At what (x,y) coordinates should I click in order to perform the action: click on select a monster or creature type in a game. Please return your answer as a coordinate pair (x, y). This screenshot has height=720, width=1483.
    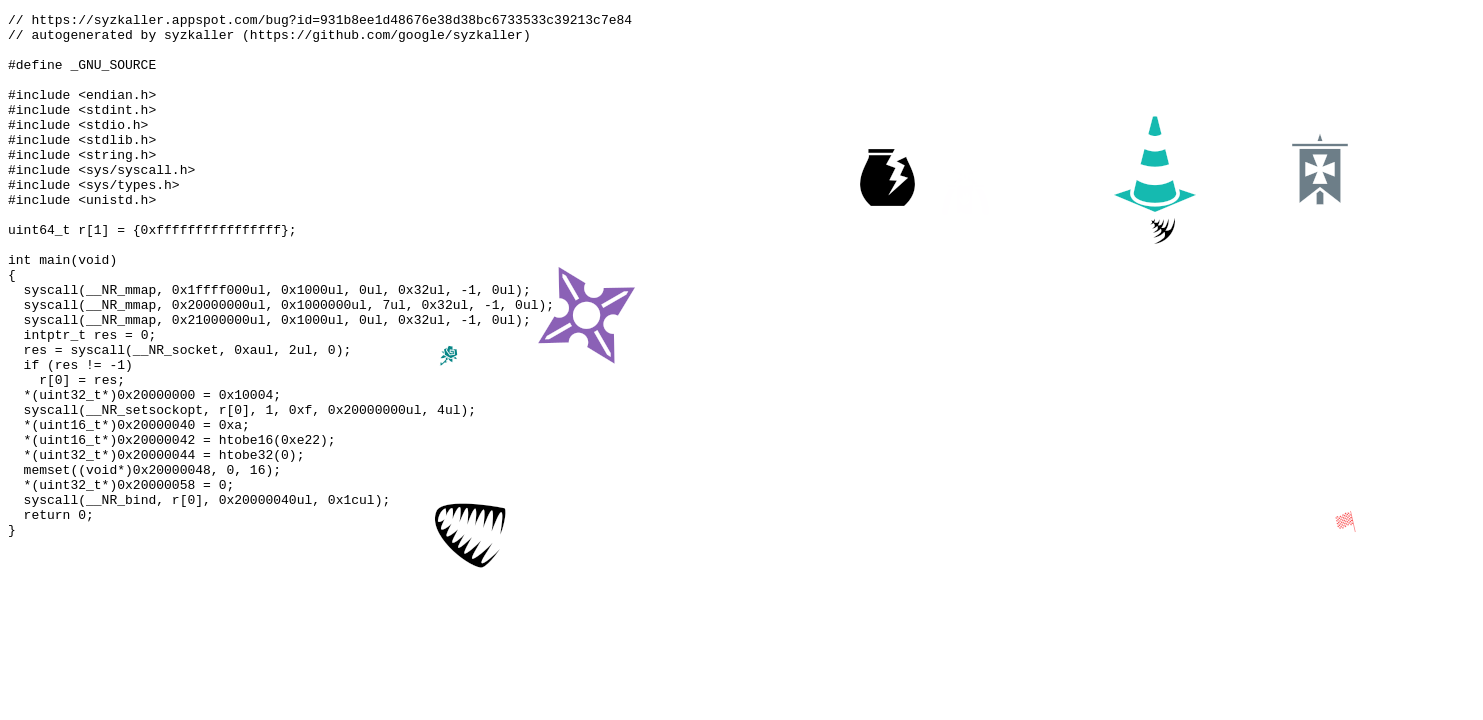
    Looking at the image, I should click on (470, 534).